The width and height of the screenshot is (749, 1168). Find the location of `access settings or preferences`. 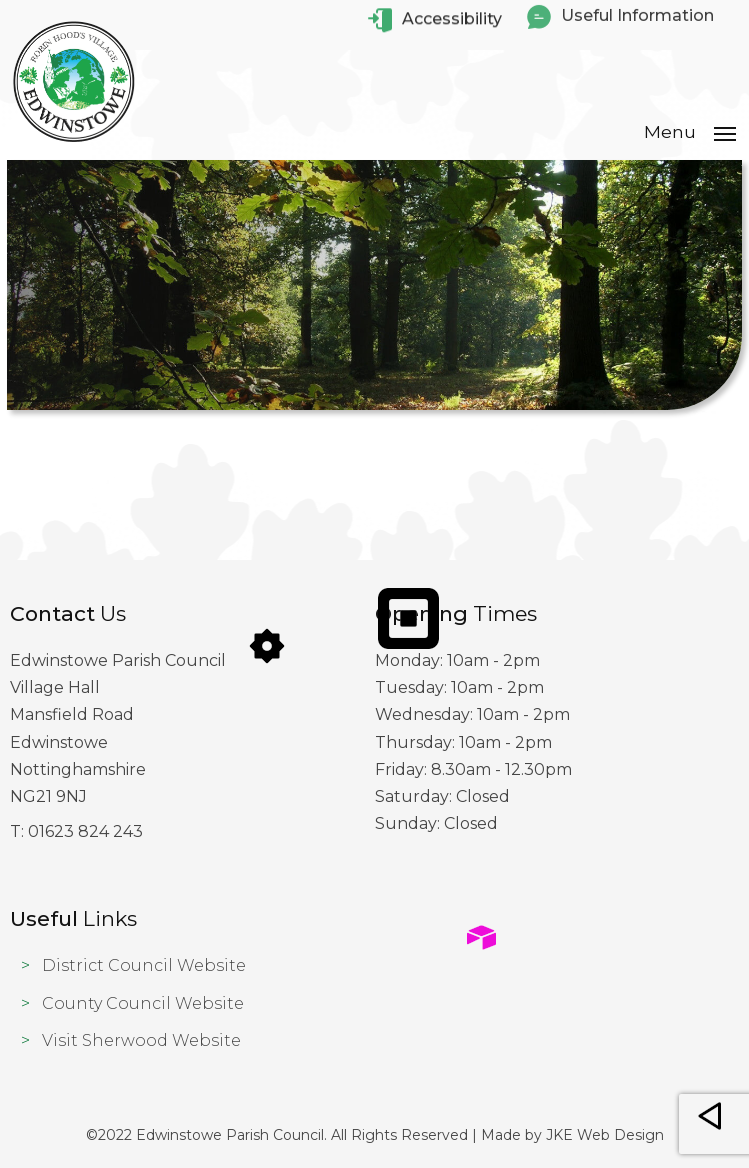

access settings or preferences is located at coordinates (267, 646).